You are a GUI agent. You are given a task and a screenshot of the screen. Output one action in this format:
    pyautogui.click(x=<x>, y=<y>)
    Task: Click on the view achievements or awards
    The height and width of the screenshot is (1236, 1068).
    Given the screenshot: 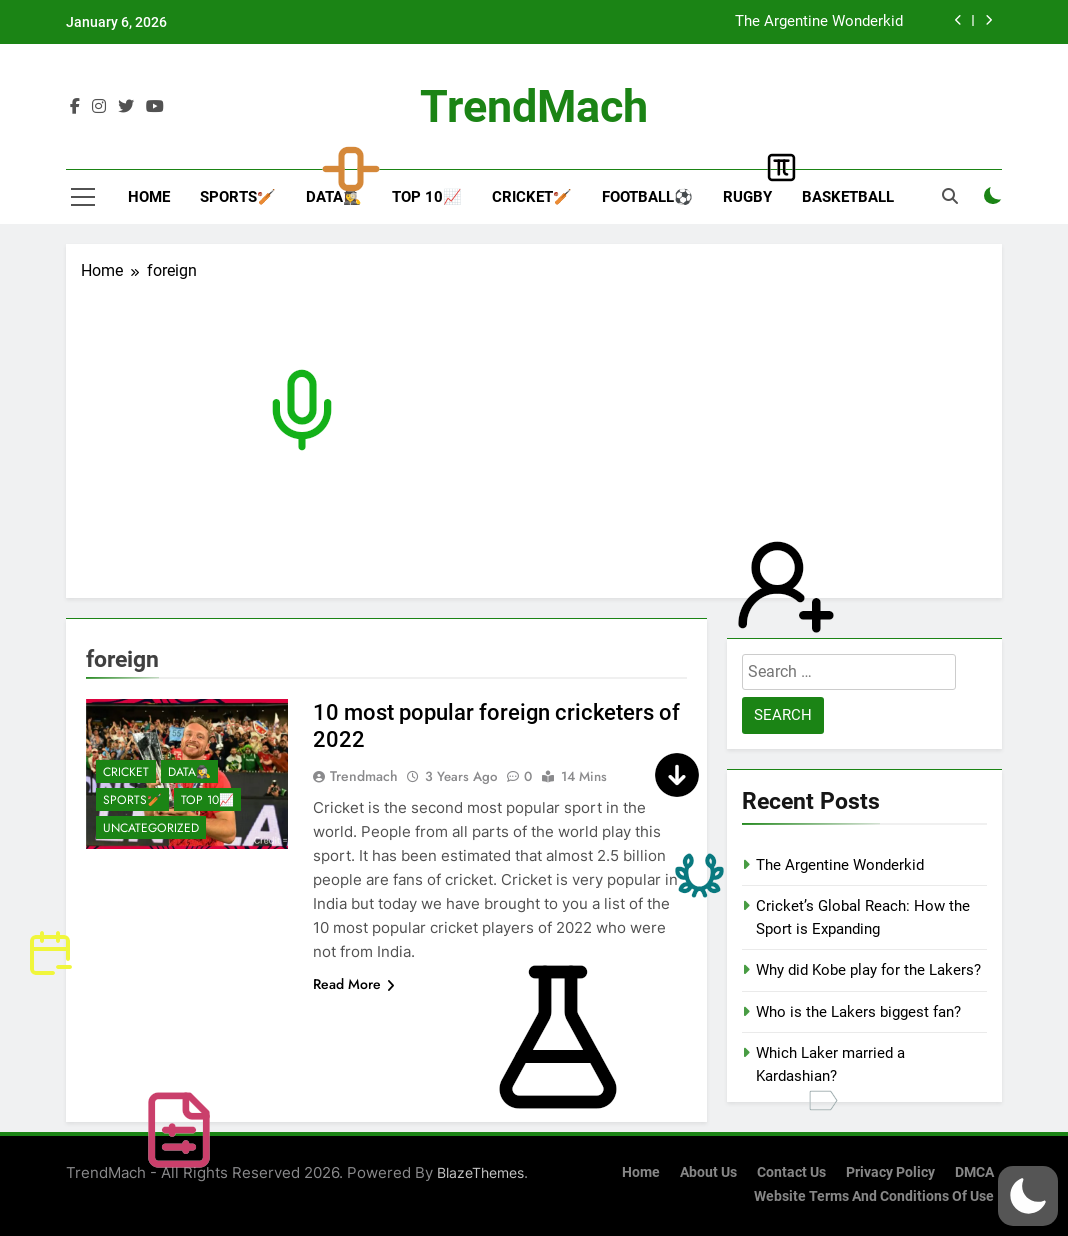 What is the action you would take?
    pyautogui.click(x=699, y=875)
    